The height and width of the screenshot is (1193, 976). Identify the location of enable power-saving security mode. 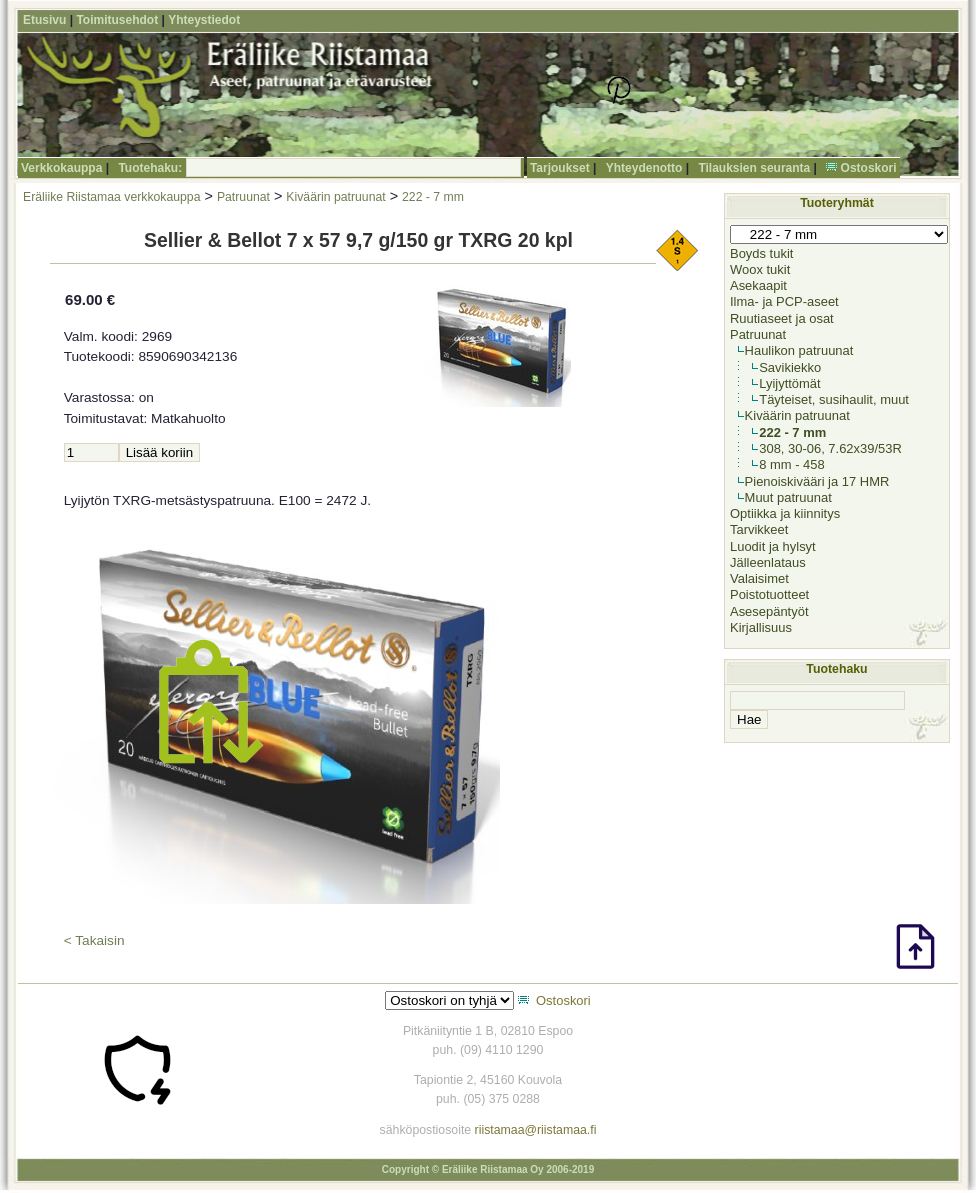
(137, 1068).